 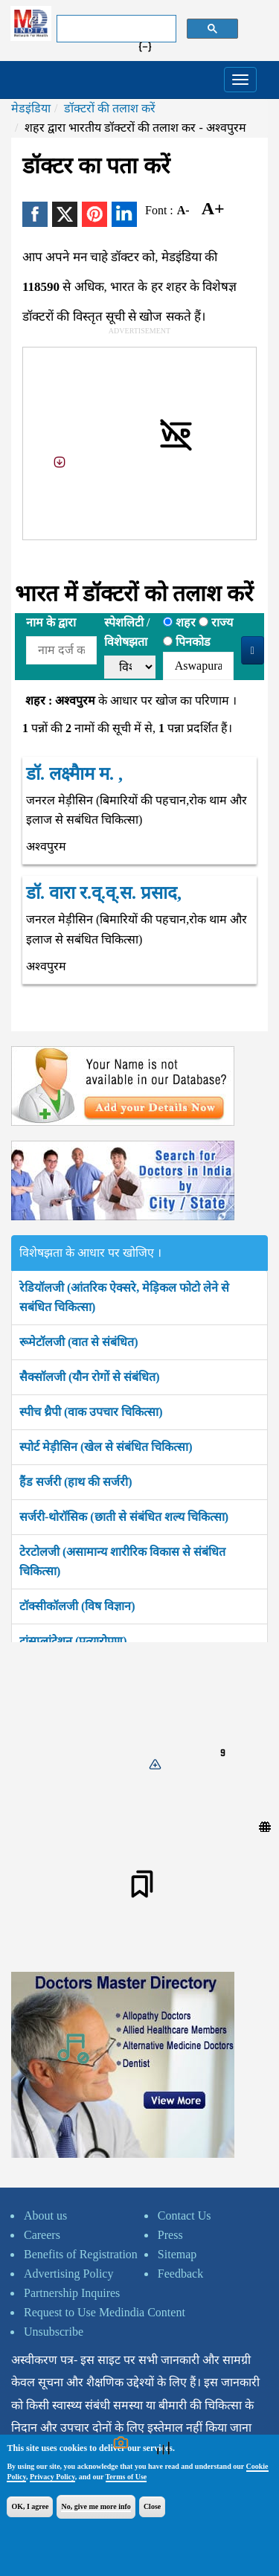 What do you see at coordinates (163, 2447) in the screenshot?
I see `view analytics or statistics` at bounding box center [163, 2447].